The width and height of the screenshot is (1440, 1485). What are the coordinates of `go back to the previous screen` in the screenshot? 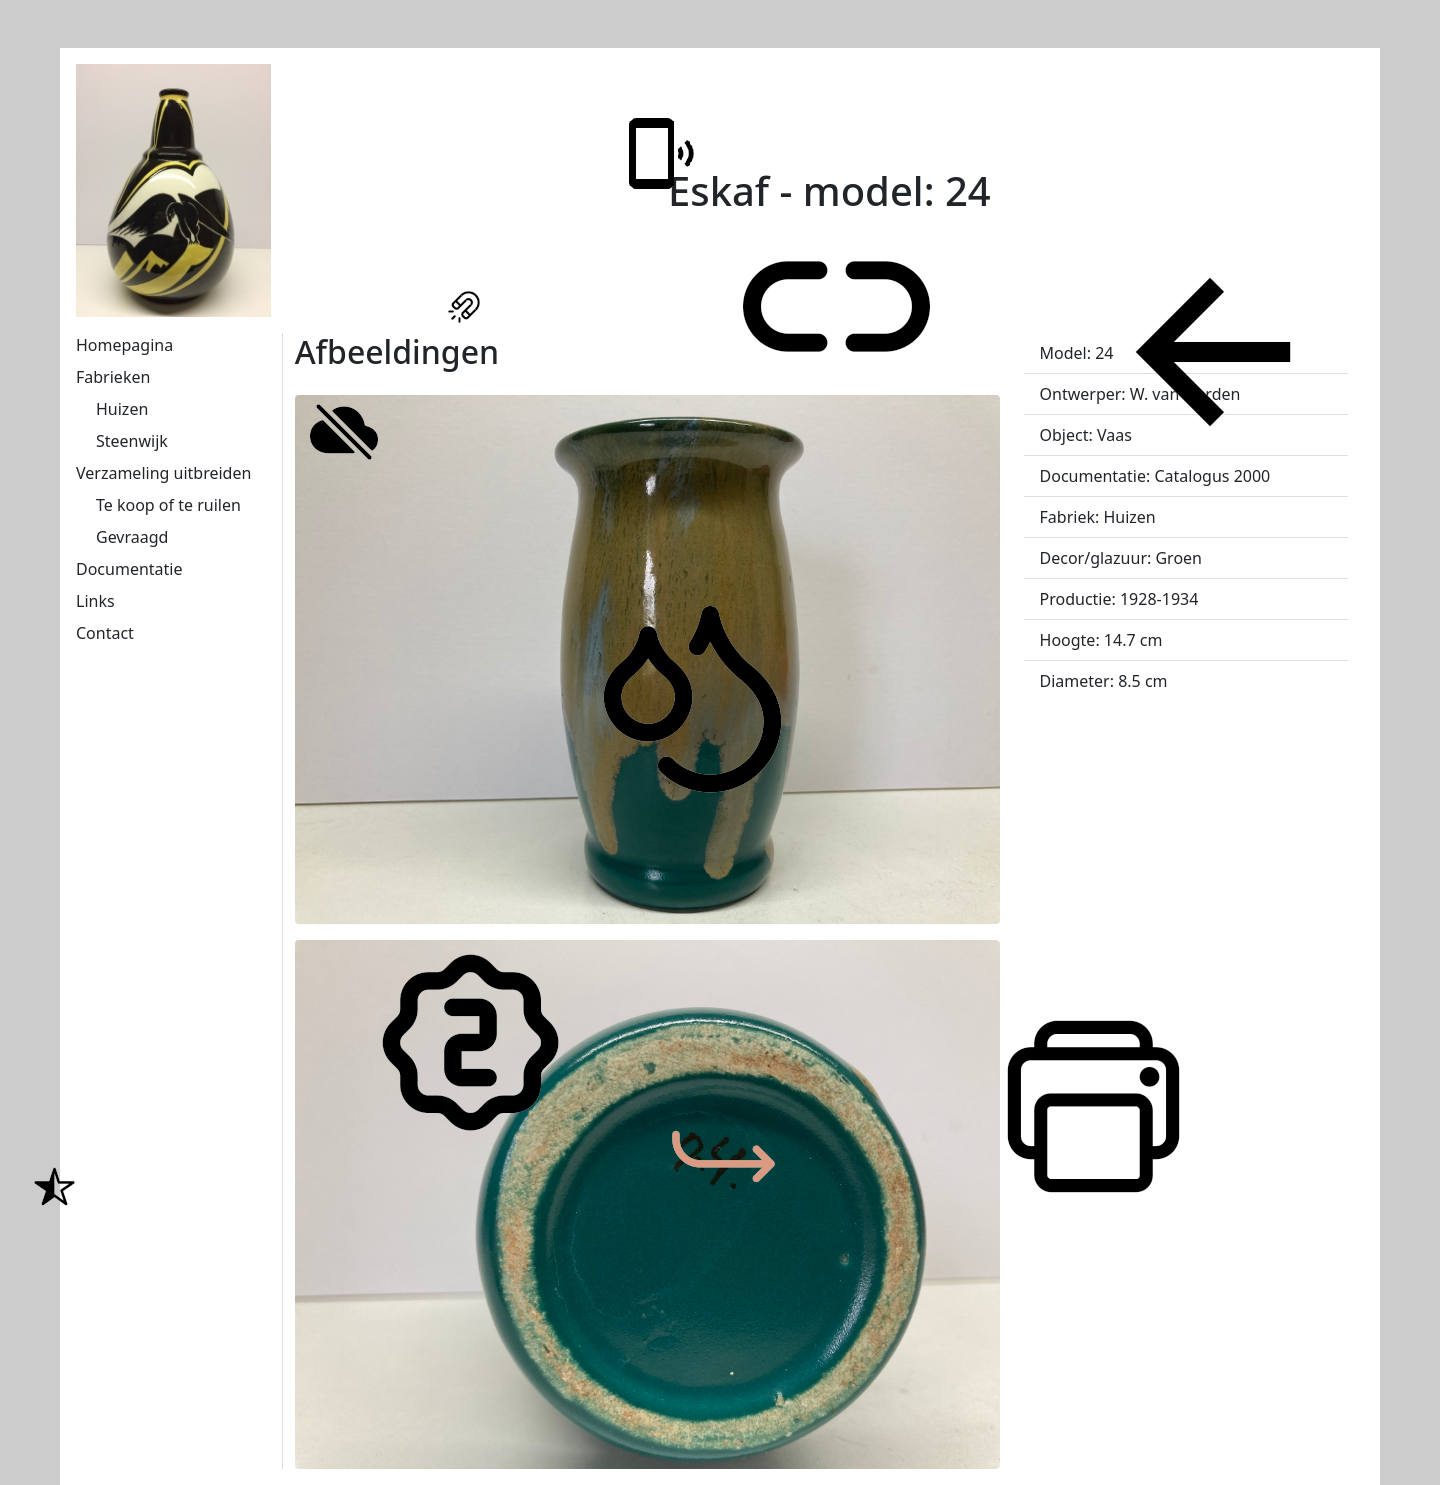 It's located at (1215, 352).